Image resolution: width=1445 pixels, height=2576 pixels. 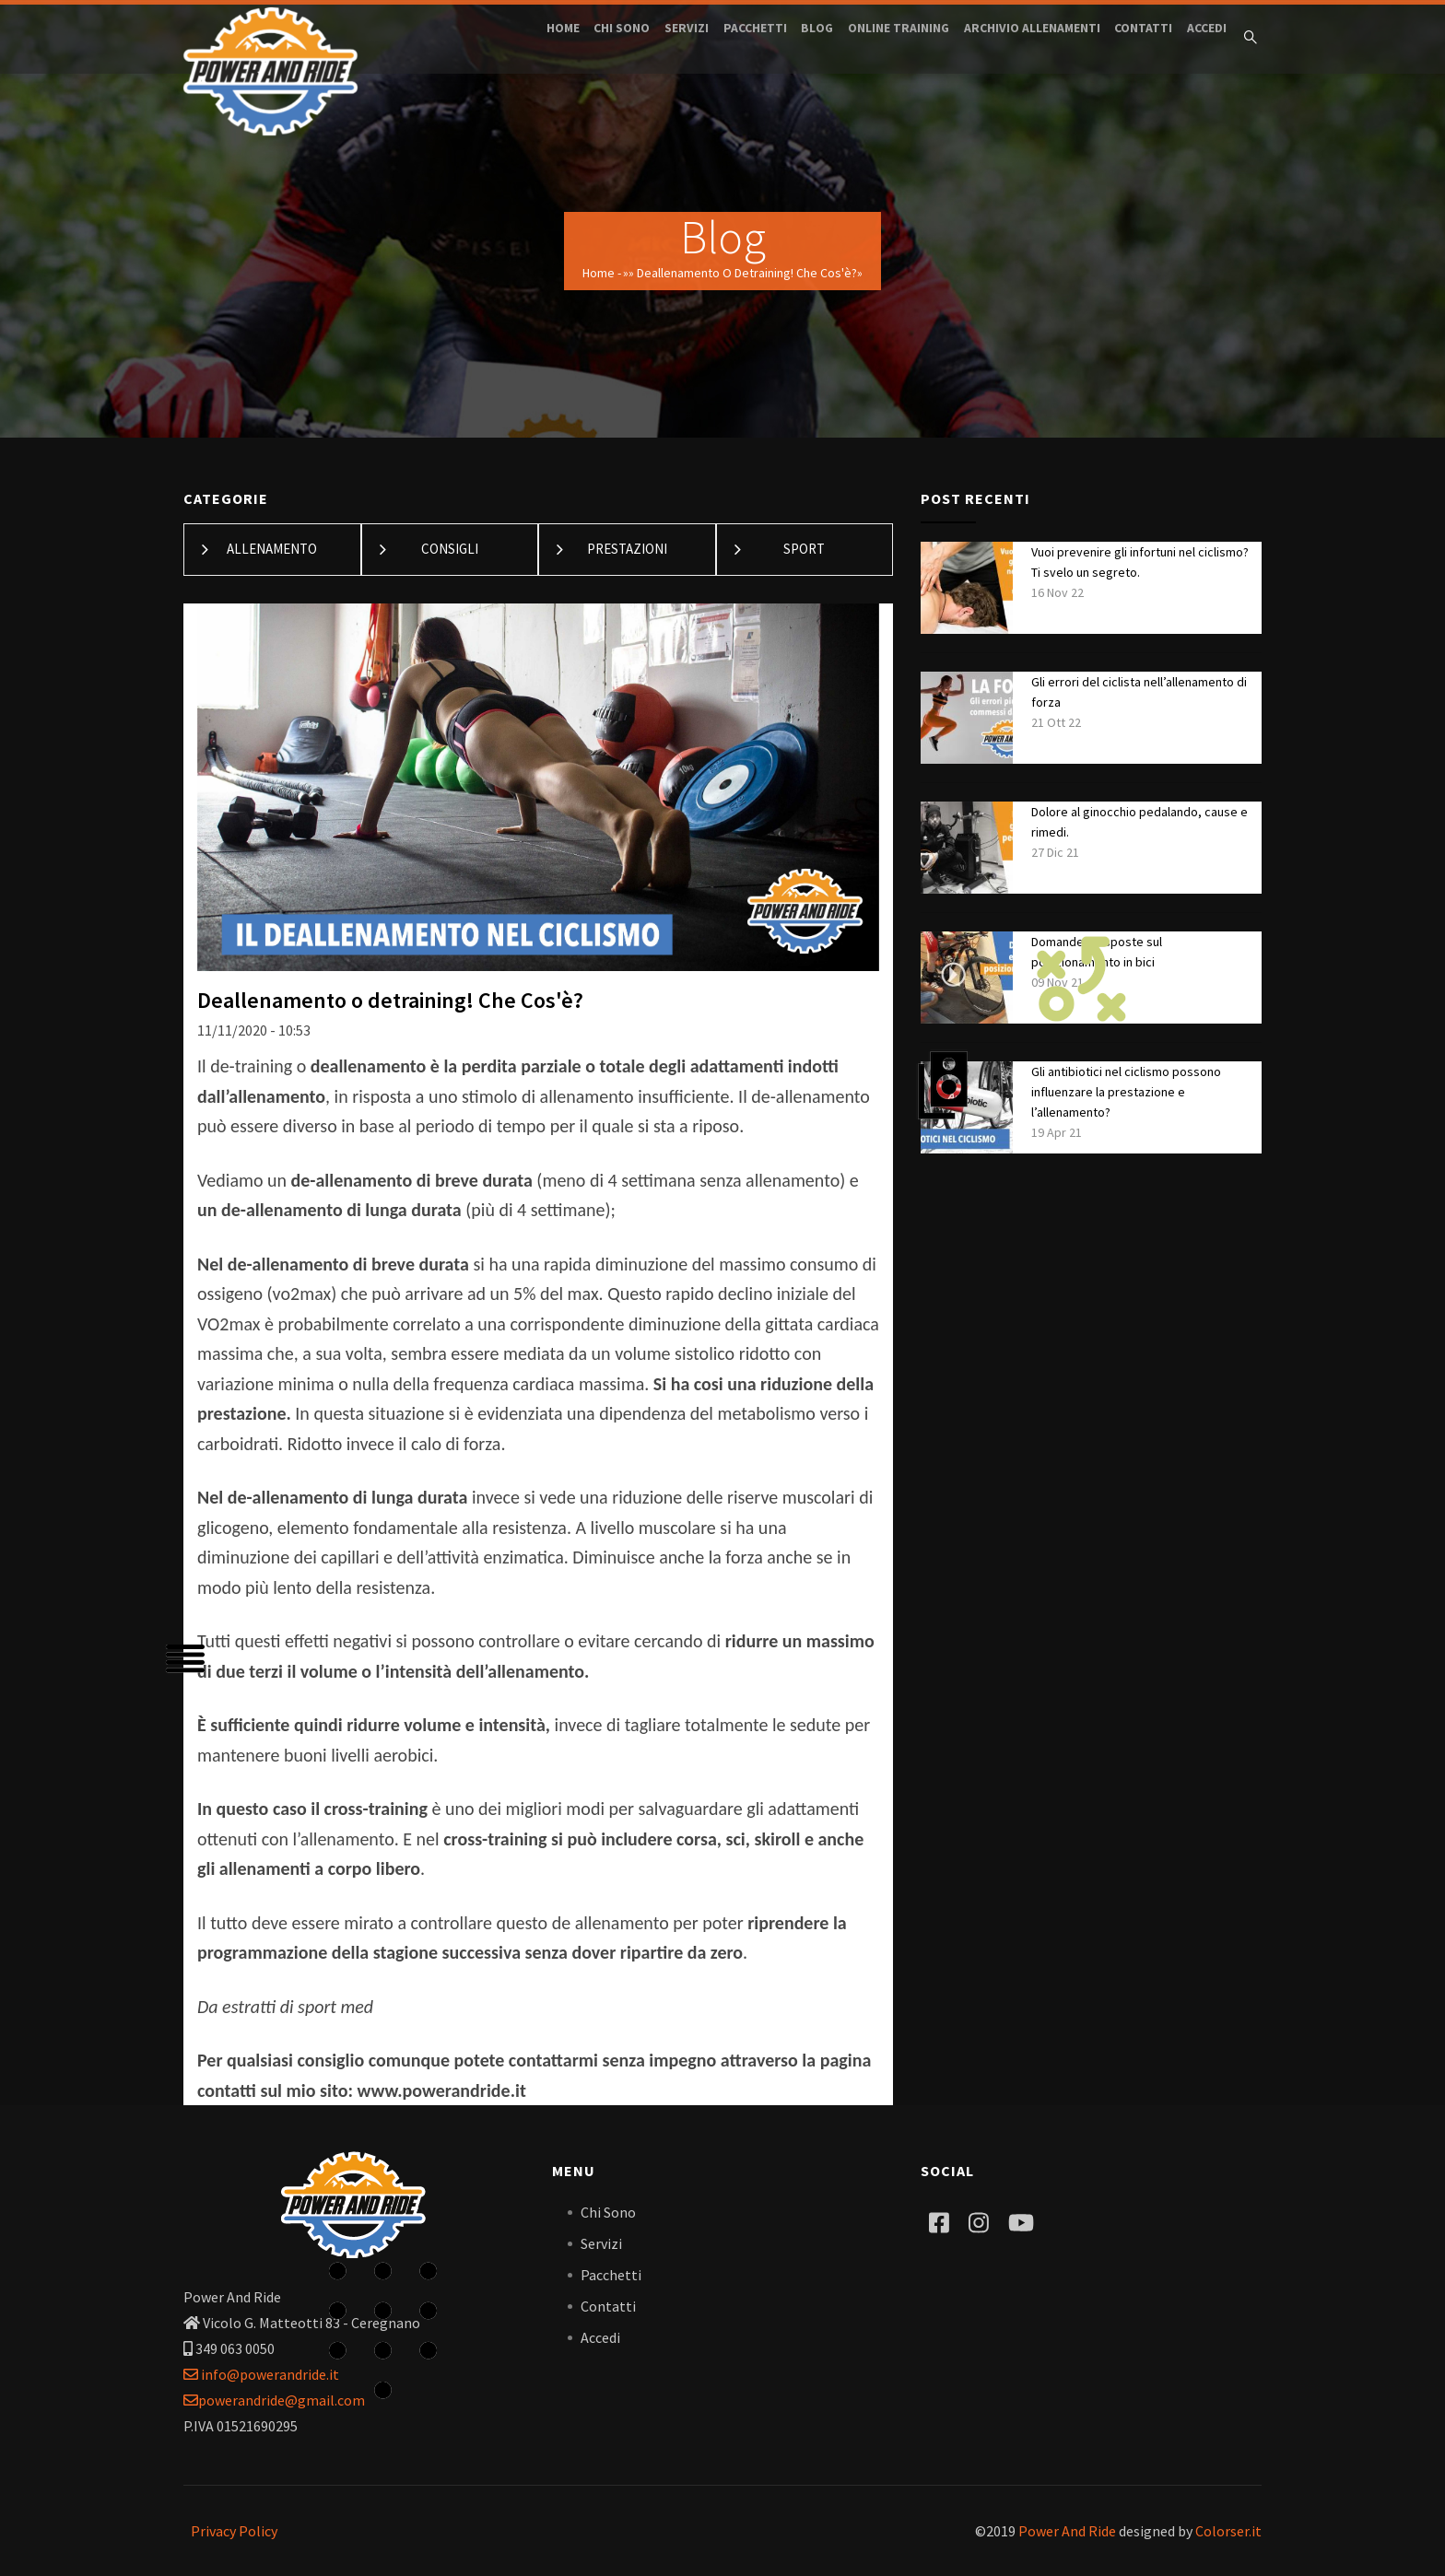 I want to click on manage connected speaker devices, so click(x=943, y=1085).